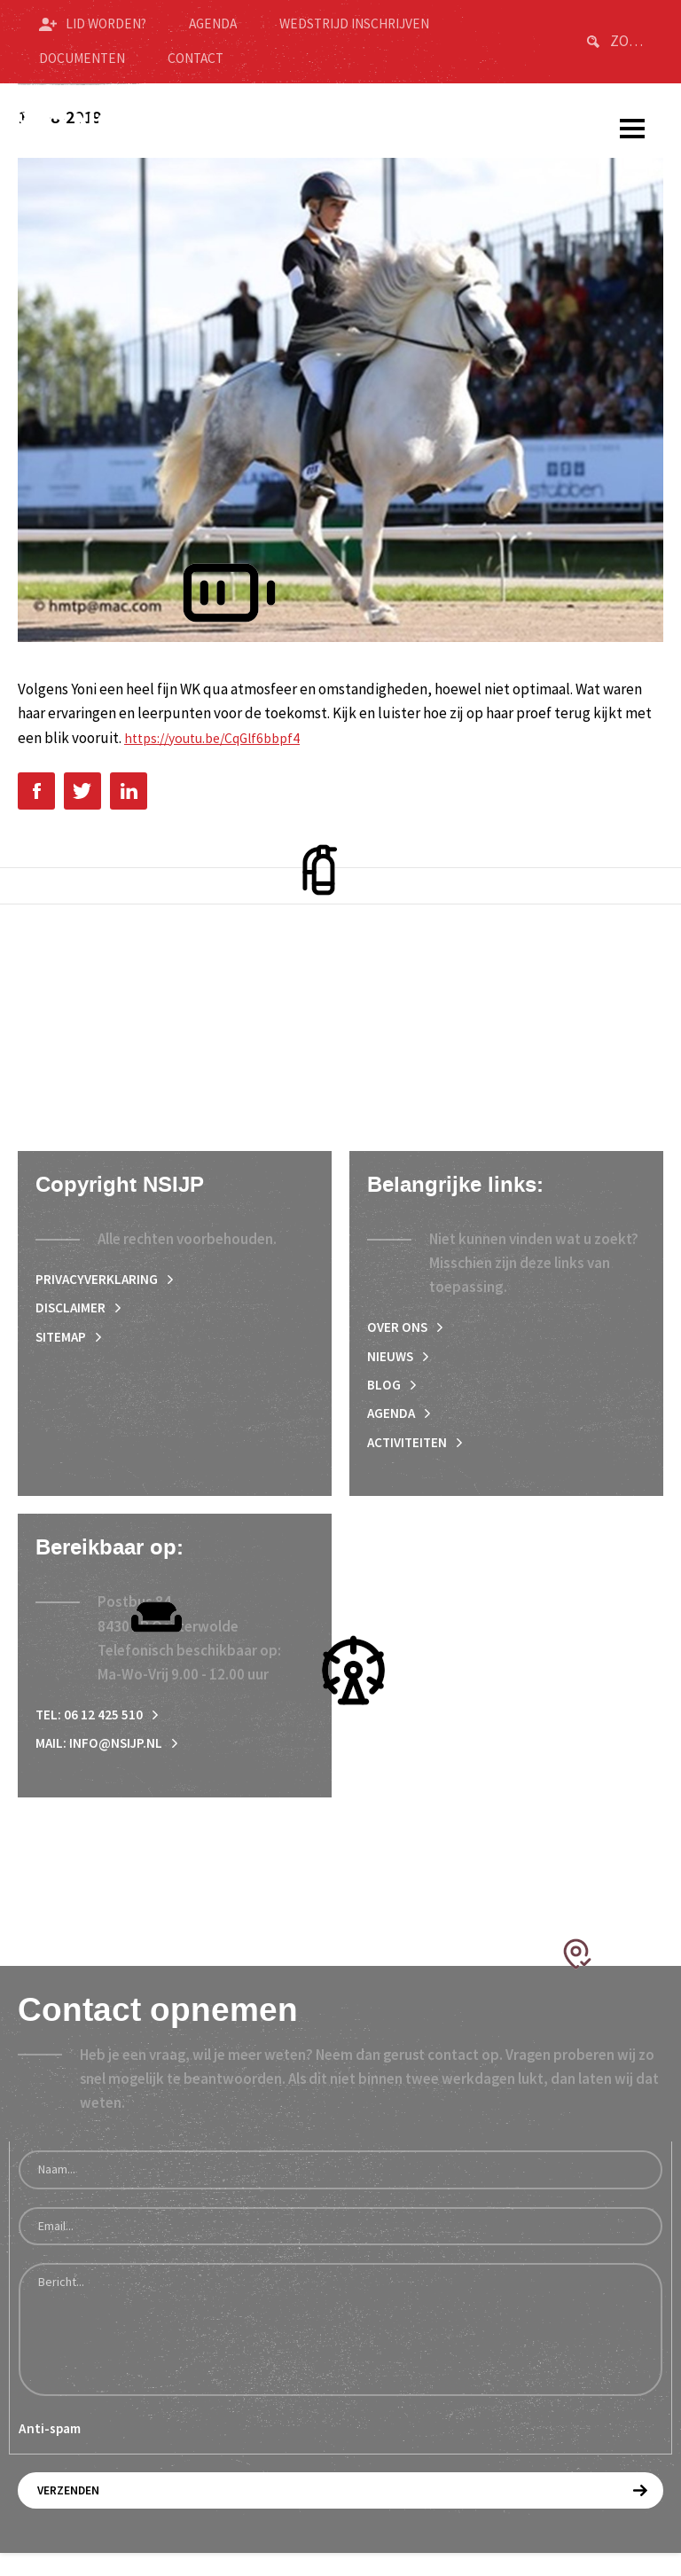  What do you see at coordinates (229, 592) in the screenshot?
I see `indicates medium battery level` at bounding box center [229, 592].